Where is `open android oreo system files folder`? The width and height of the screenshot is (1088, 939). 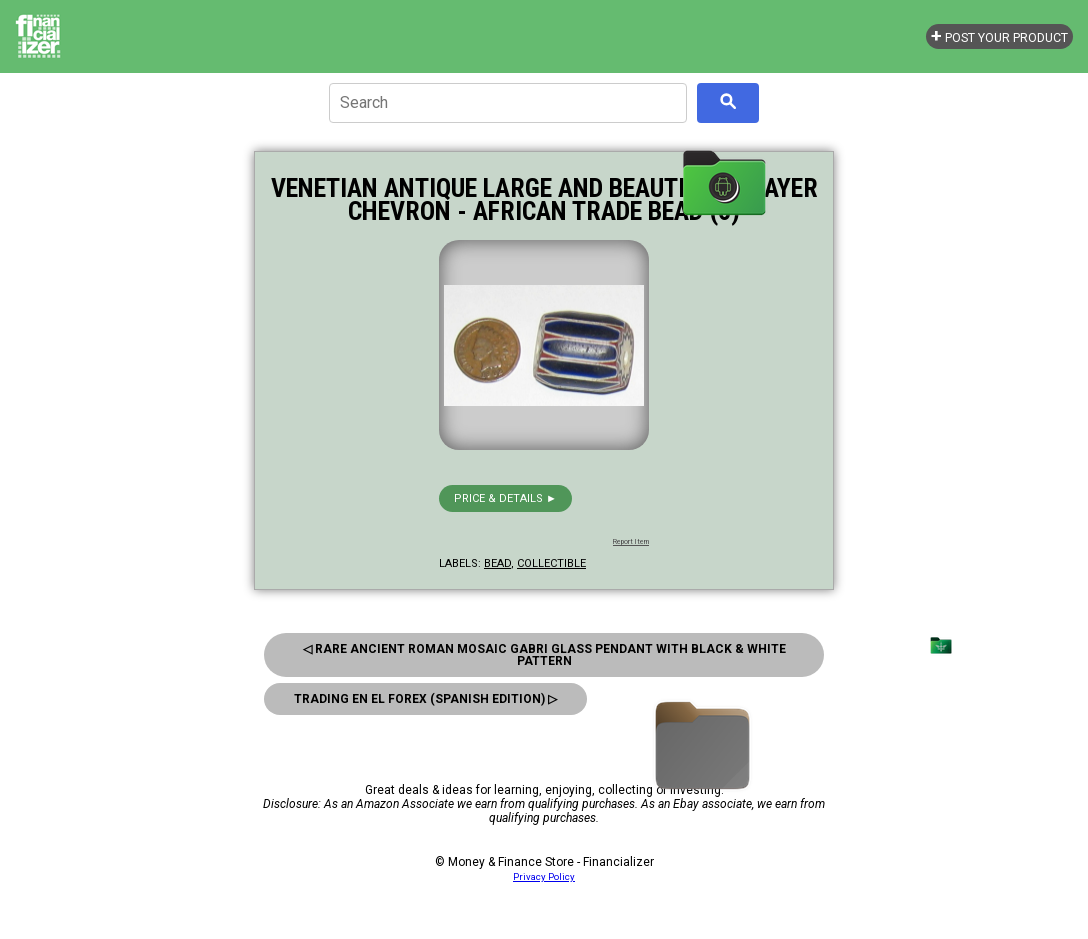
open android oreo system files folder is located at coordinates (724, 185).